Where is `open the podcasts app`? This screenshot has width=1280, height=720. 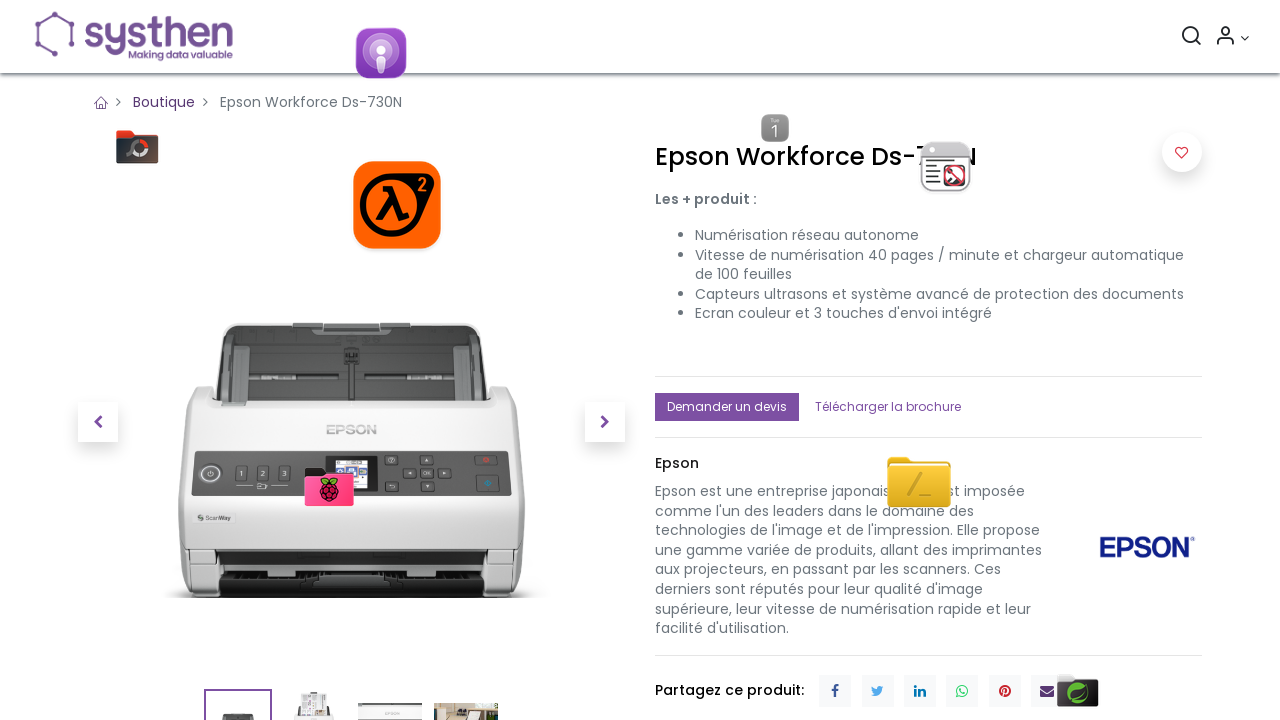
open the podcasts app is located at coordinates (381, 53).